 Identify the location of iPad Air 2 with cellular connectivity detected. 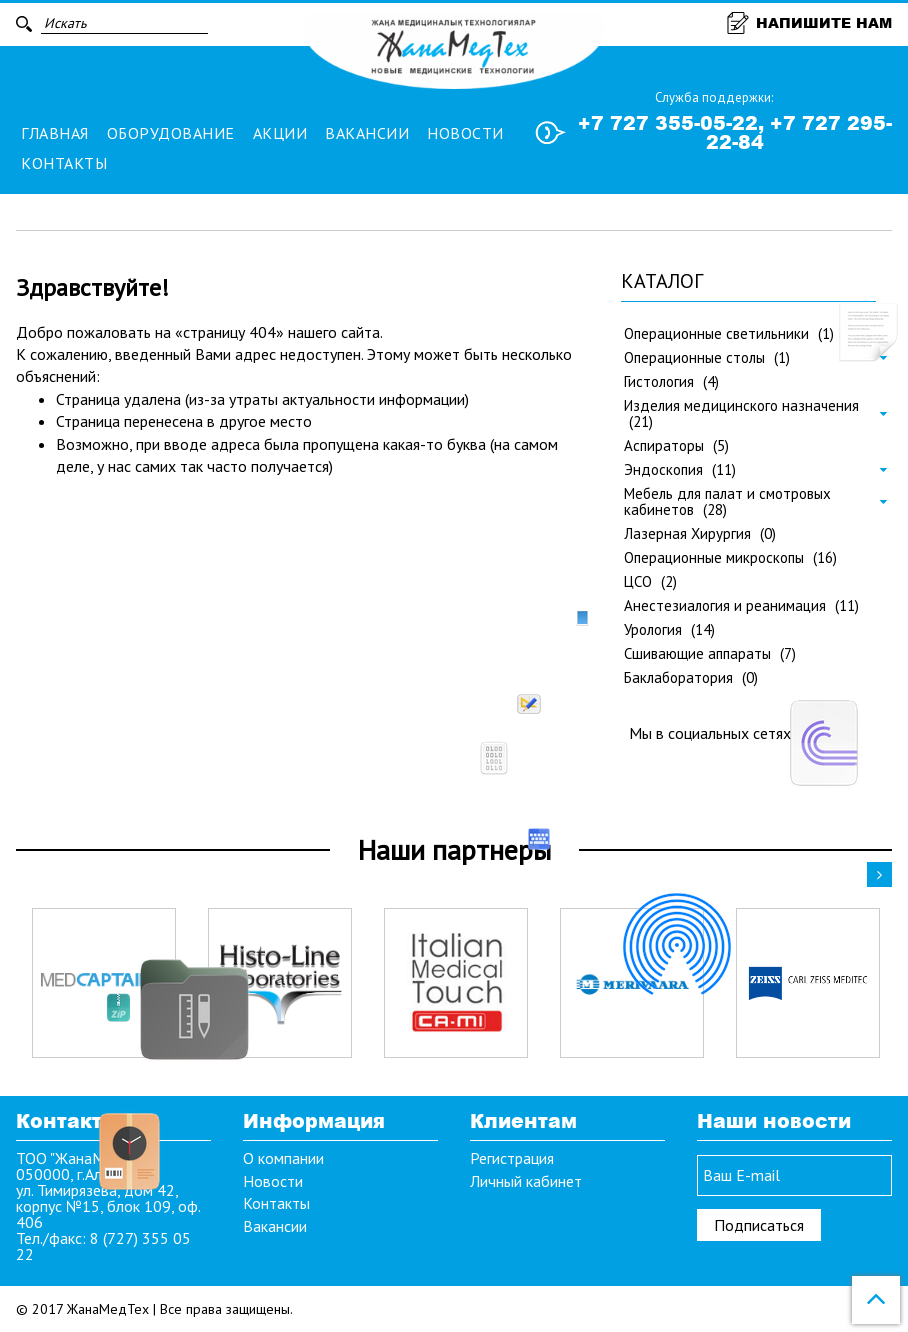
(582, 617).